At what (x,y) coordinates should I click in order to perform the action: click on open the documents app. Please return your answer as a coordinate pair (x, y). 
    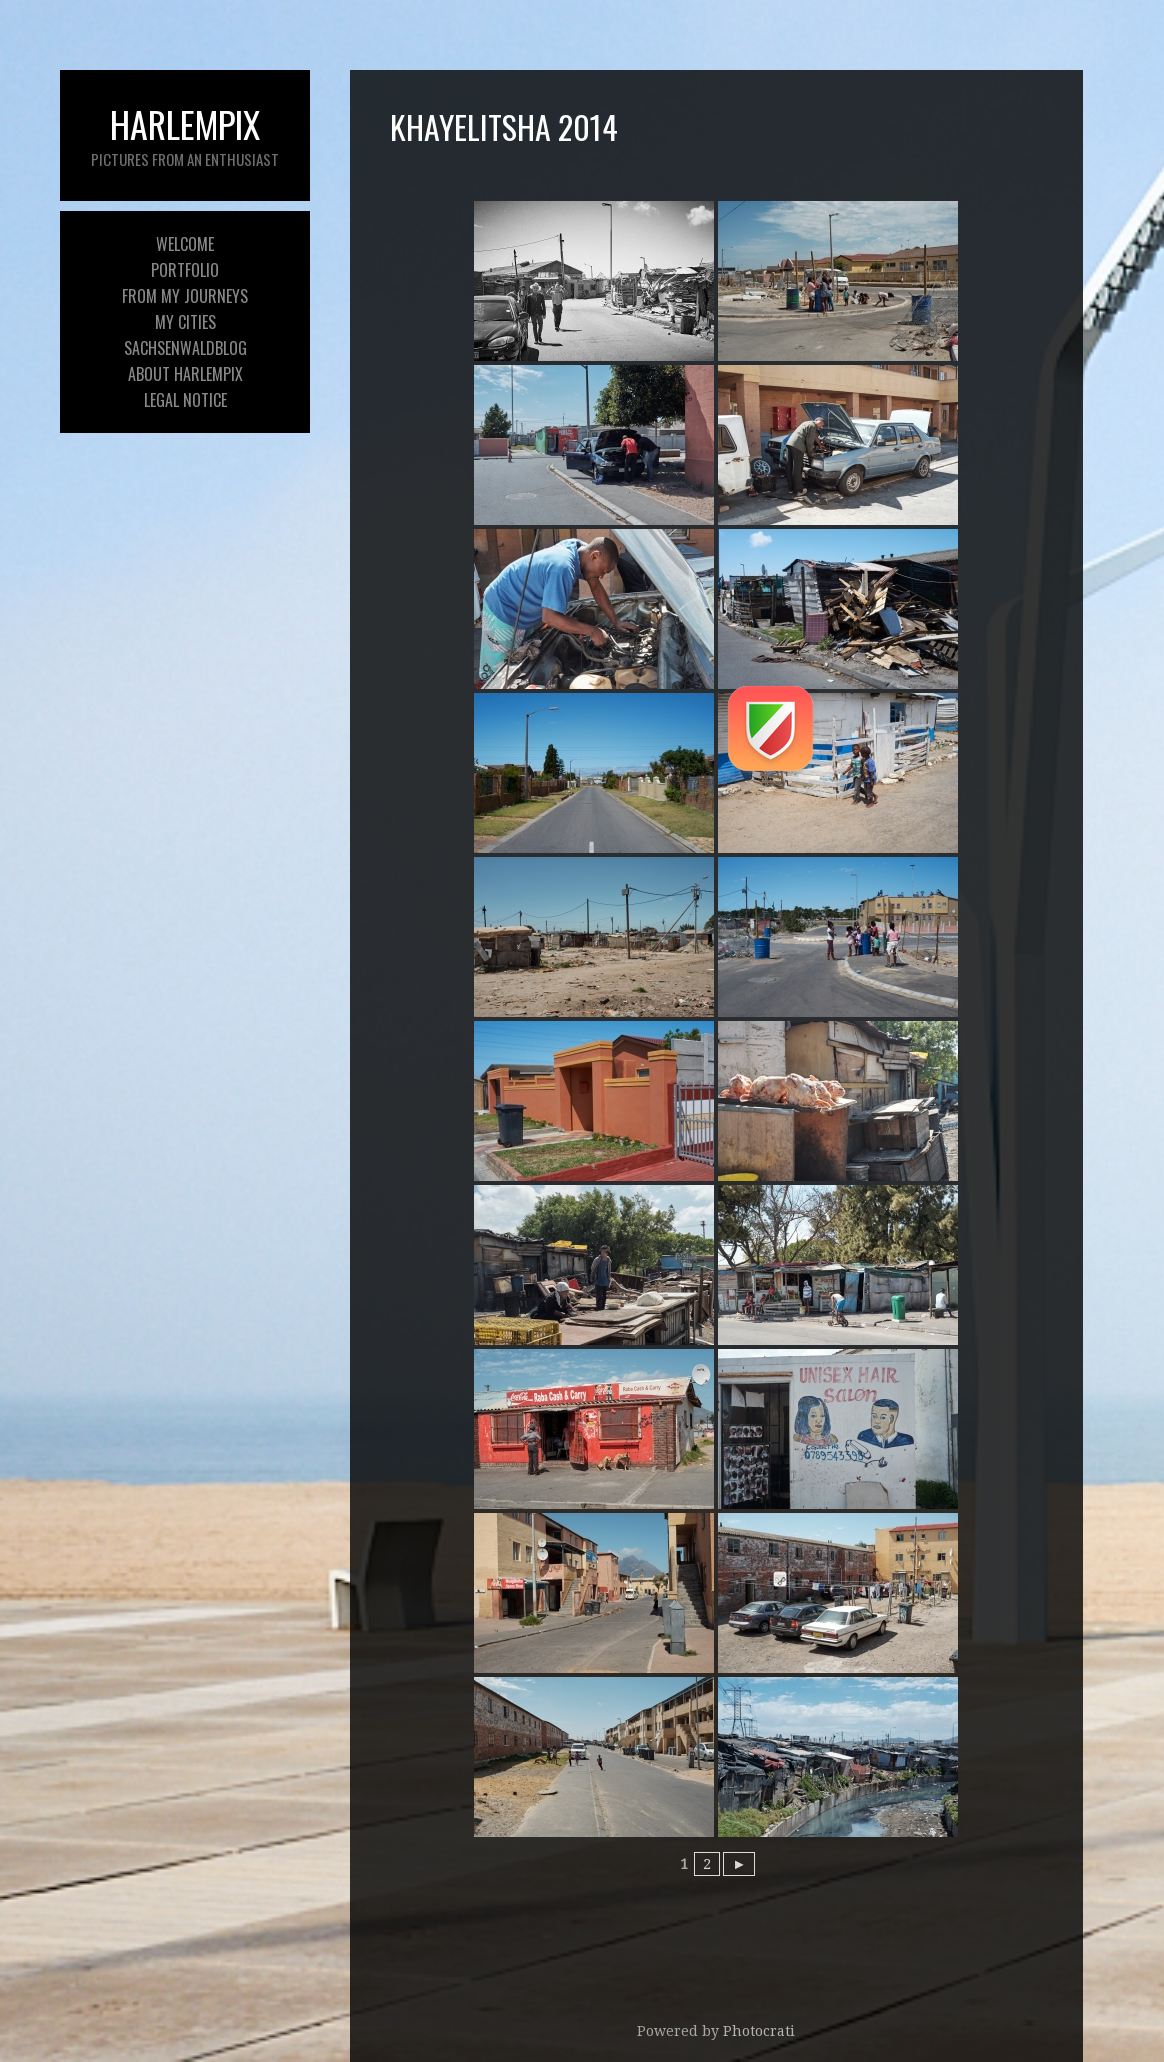
    Looking at the image, I should click on (780, 1579).